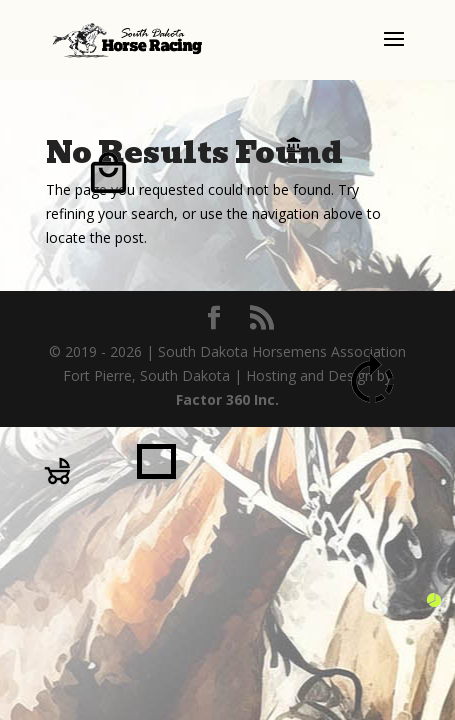 Image resolution: width=455 pixels, height=720 pixels. What do you see at coordinates (156, 461) in the screenshot?
I see `crop image to 3:2 aspect ratio` at bounding box center [156, 461].